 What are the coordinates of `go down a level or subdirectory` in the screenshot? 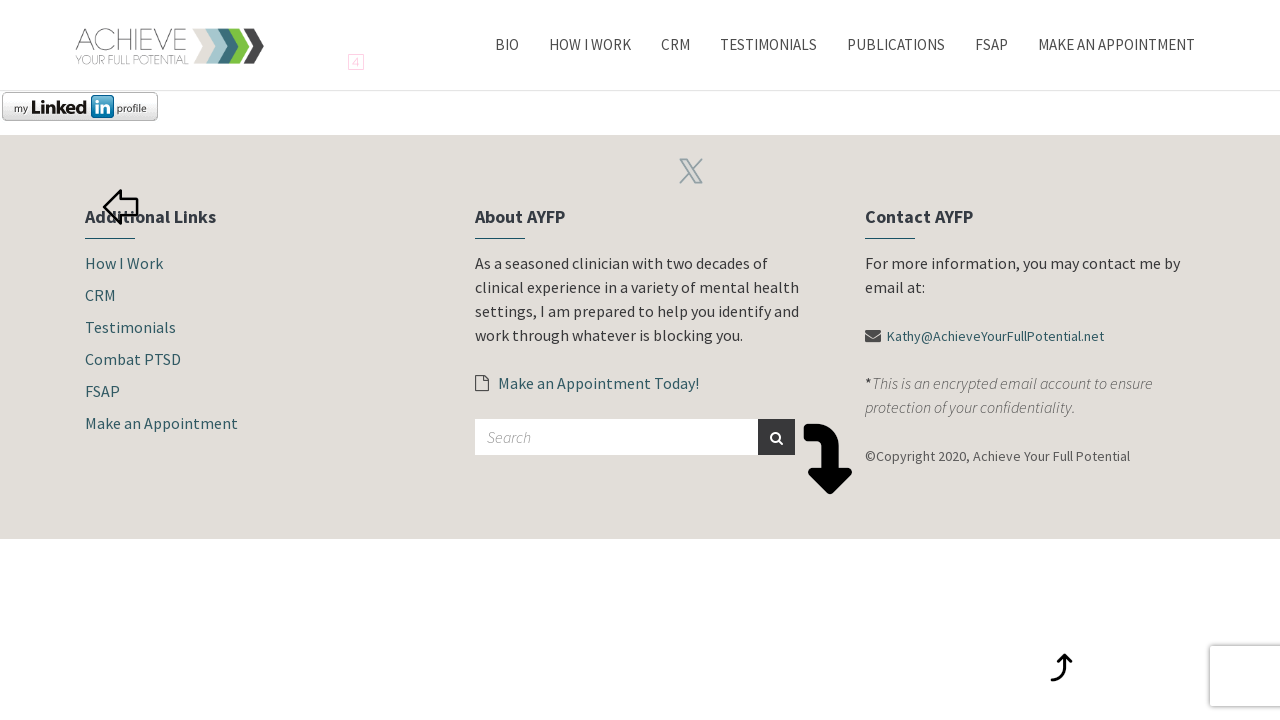 It's located at (830, 459).